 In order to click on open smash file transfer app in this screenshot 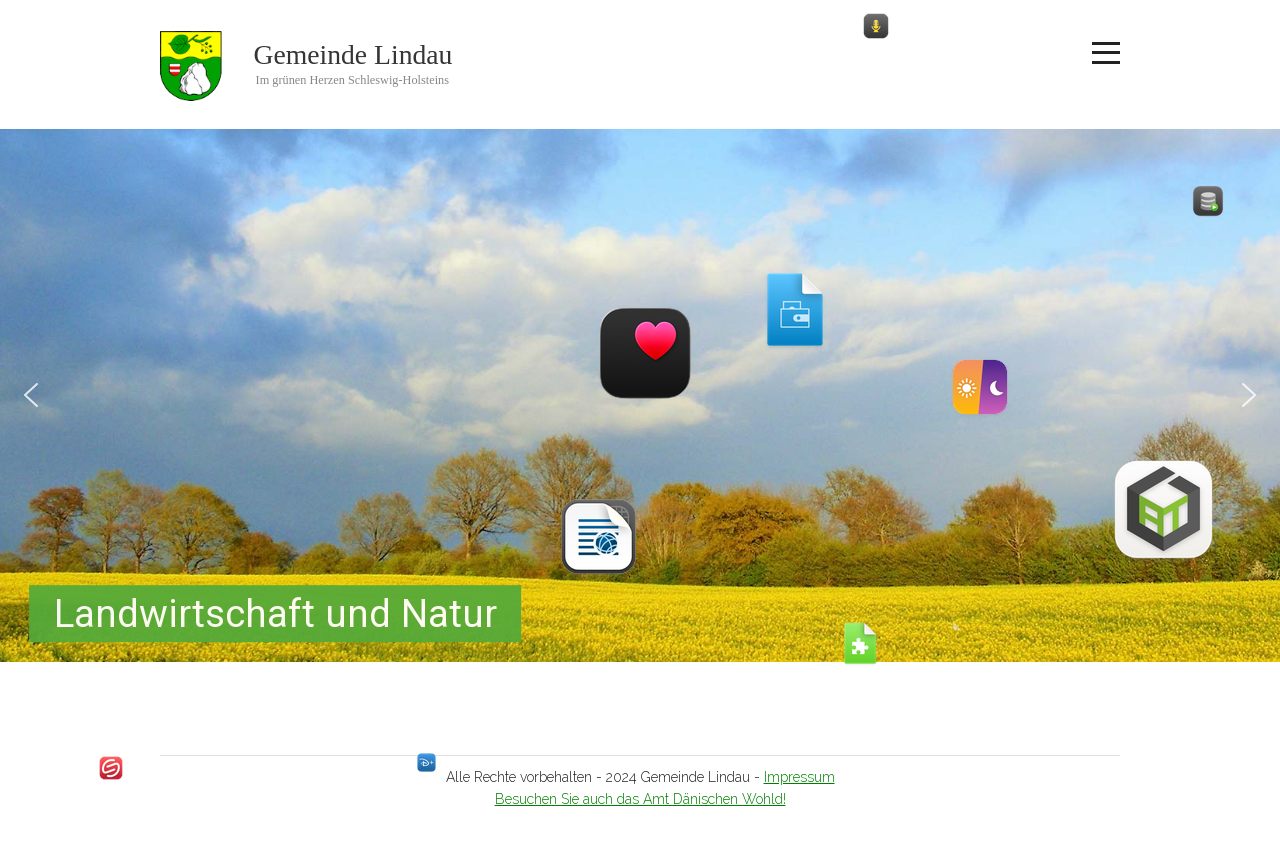, I will do `click(111, 768)`.